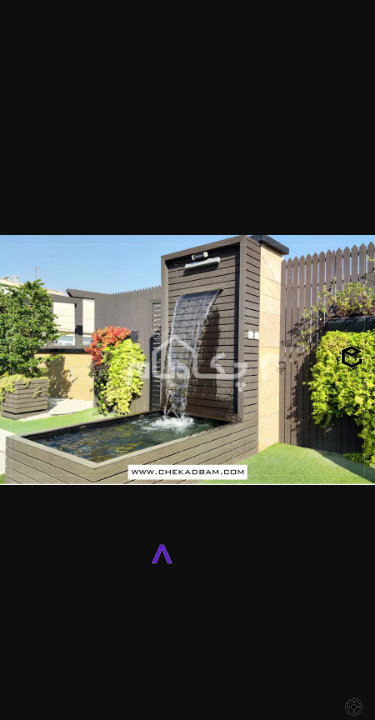 The width and height of the screenshot is (375, 720). I want to click on center or focus on current location, so click(354, 707).